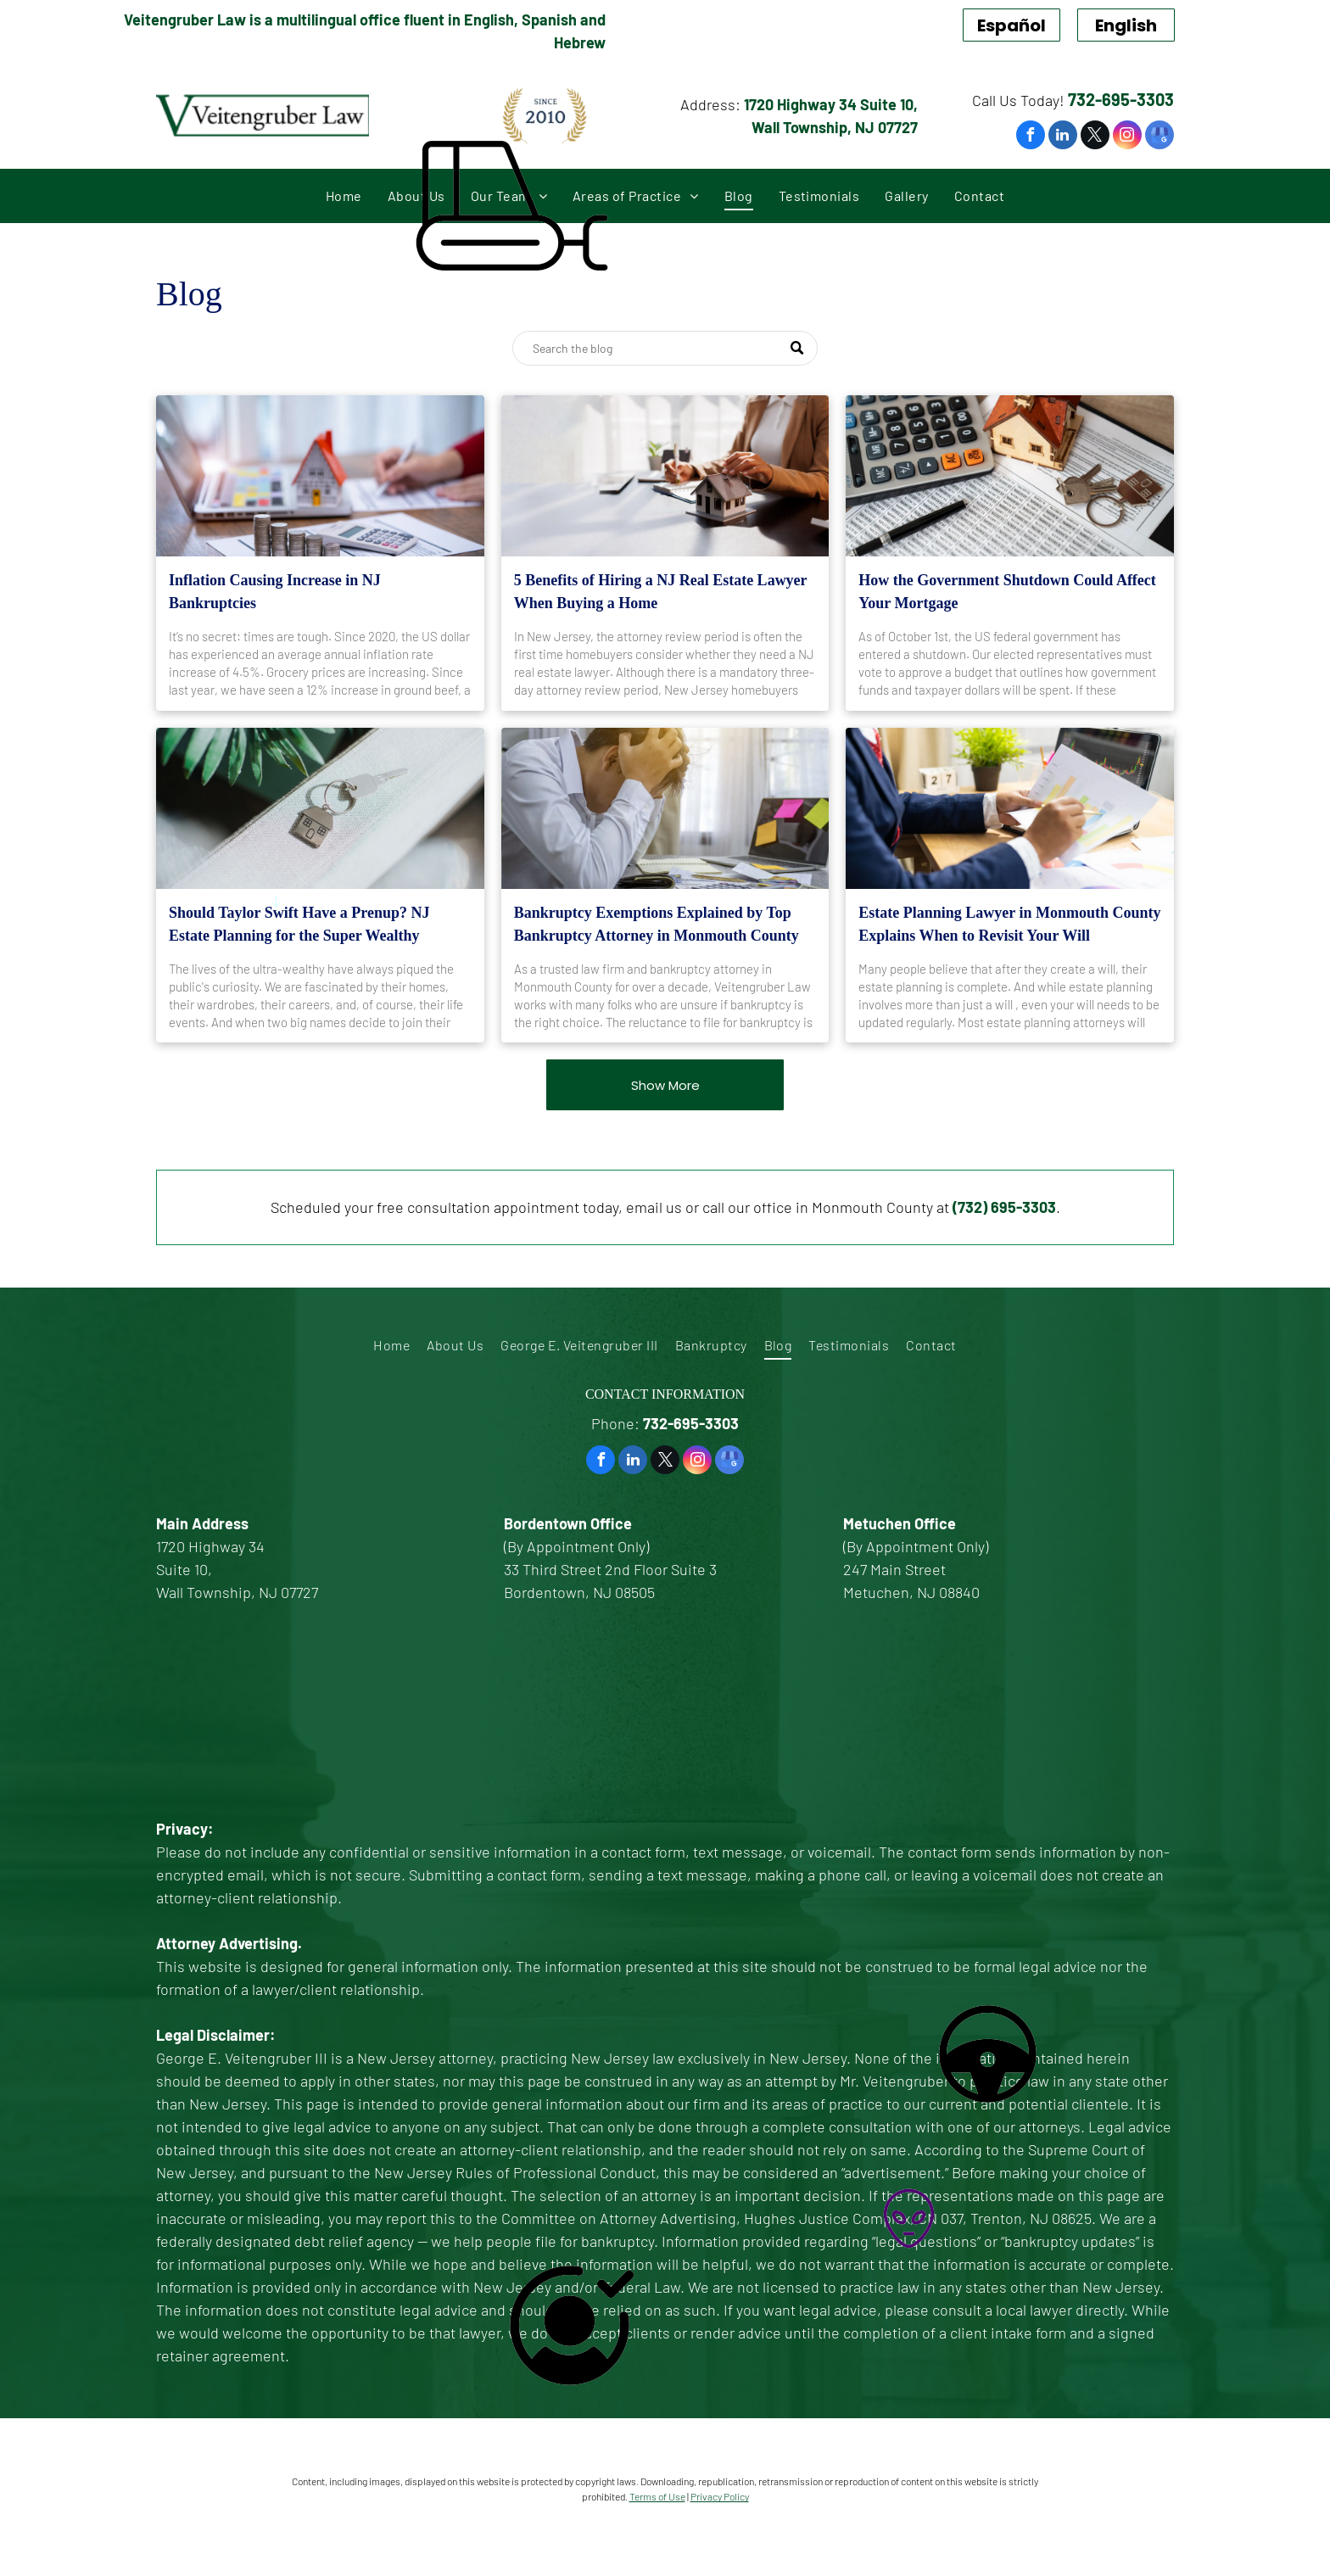 This screenshot has height=2576, width=1330. What do you see at coordinates (569, 2325) in the screenshot?
I see `verified user profile` at bounding box center [569, 2325].